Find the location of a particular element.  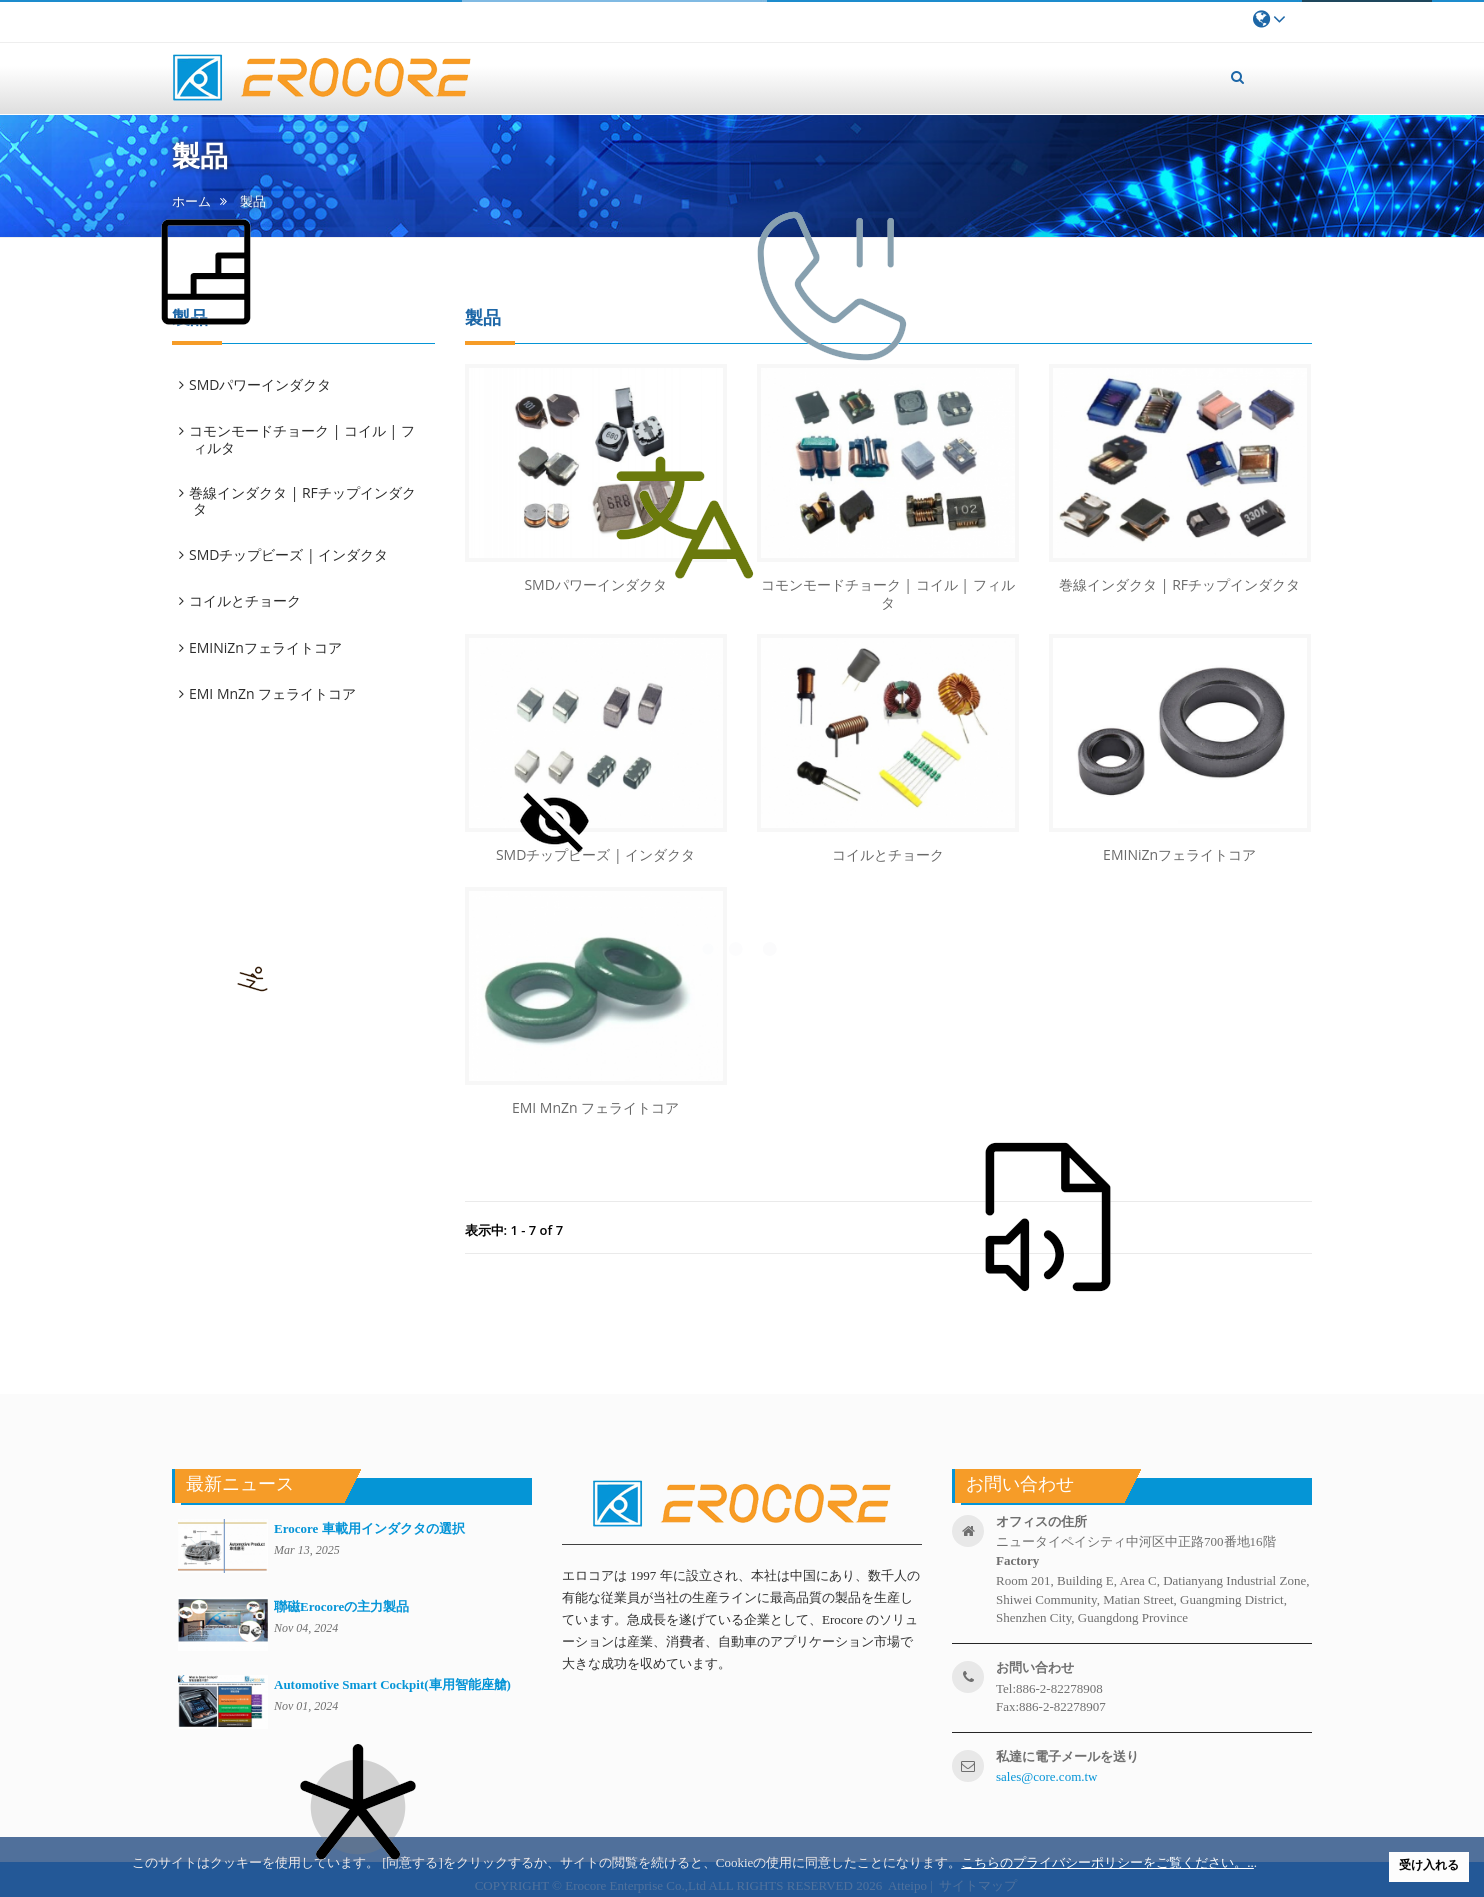

open an audio file is located at coordinates (1048, 1217).